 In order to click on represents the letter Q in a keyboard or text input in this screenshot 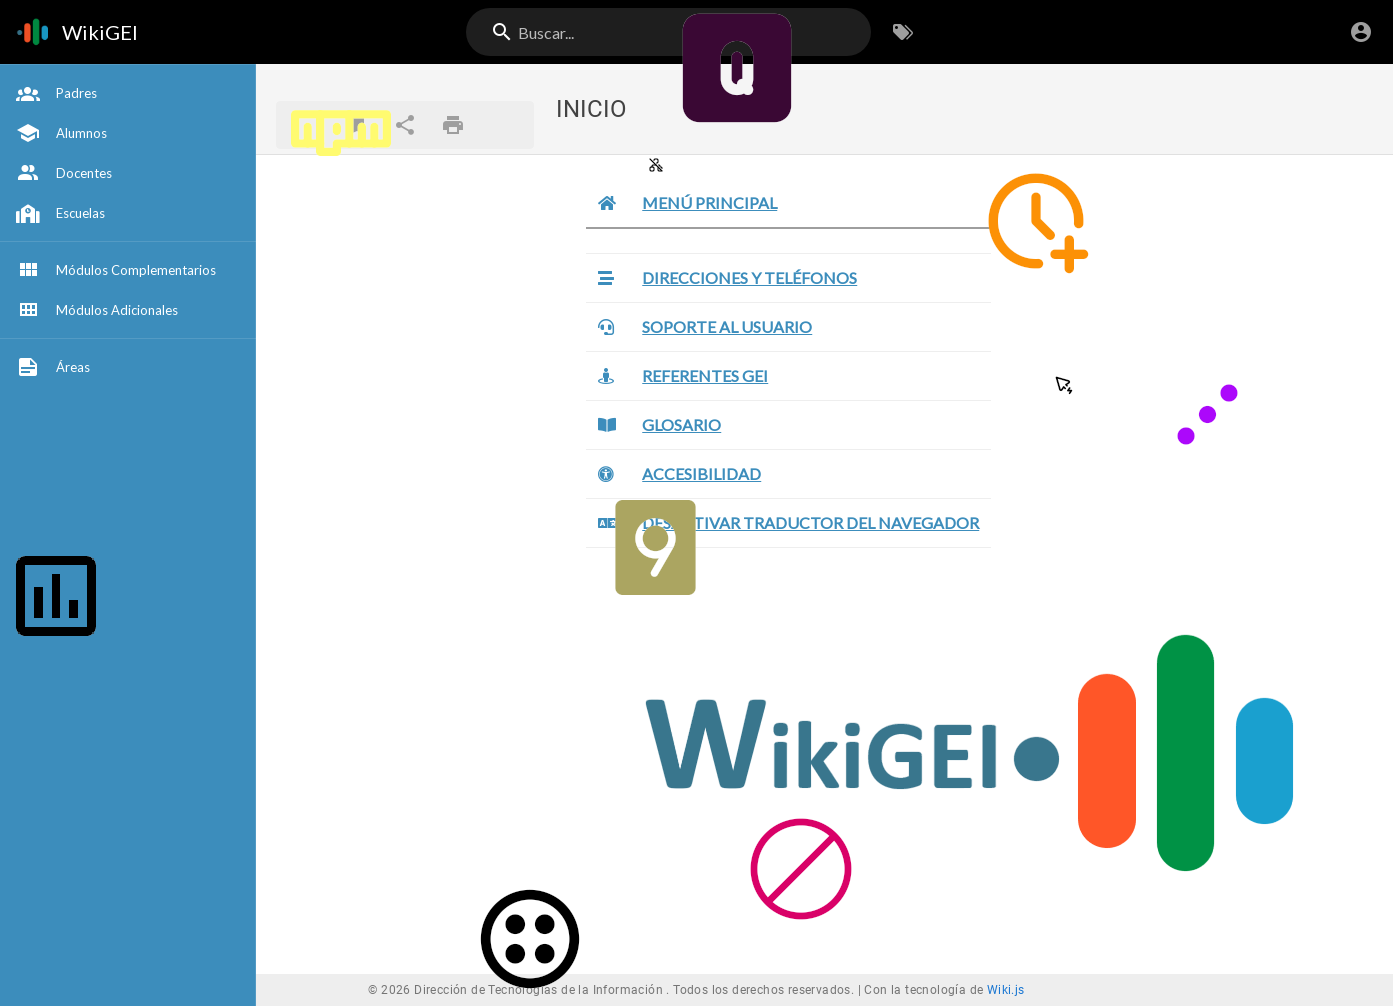, I will do `click(737, 68)`.